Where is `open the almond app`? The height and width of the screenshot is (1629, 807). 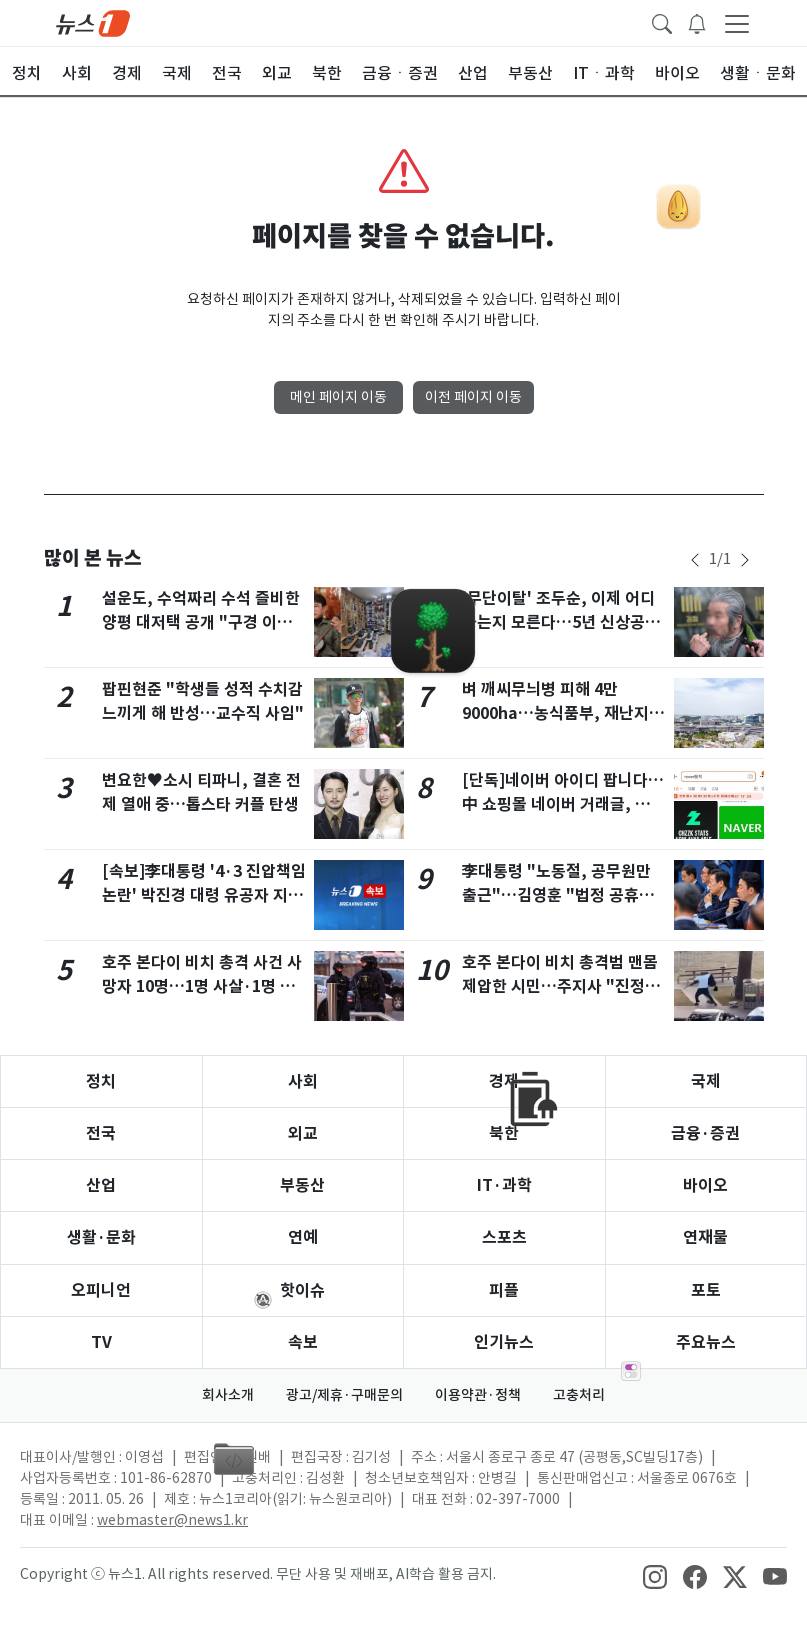
open the almond app is located at coordinates (678, 206).